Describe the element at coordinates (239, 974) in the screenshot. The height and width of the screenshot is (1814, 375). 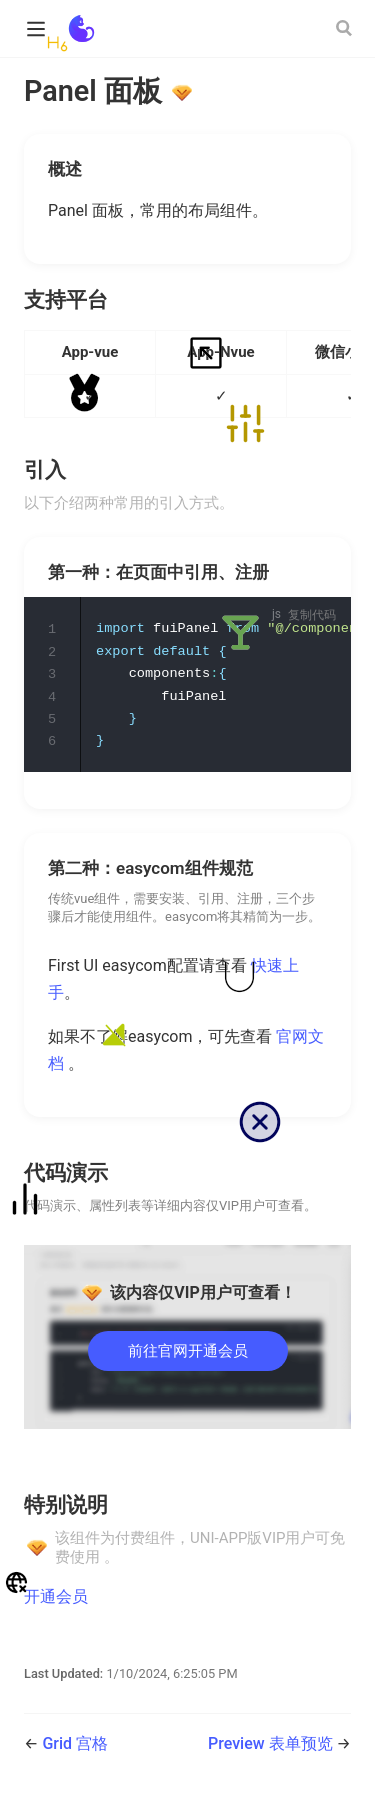
I see `perform a union operation on selected shapes` at that location.